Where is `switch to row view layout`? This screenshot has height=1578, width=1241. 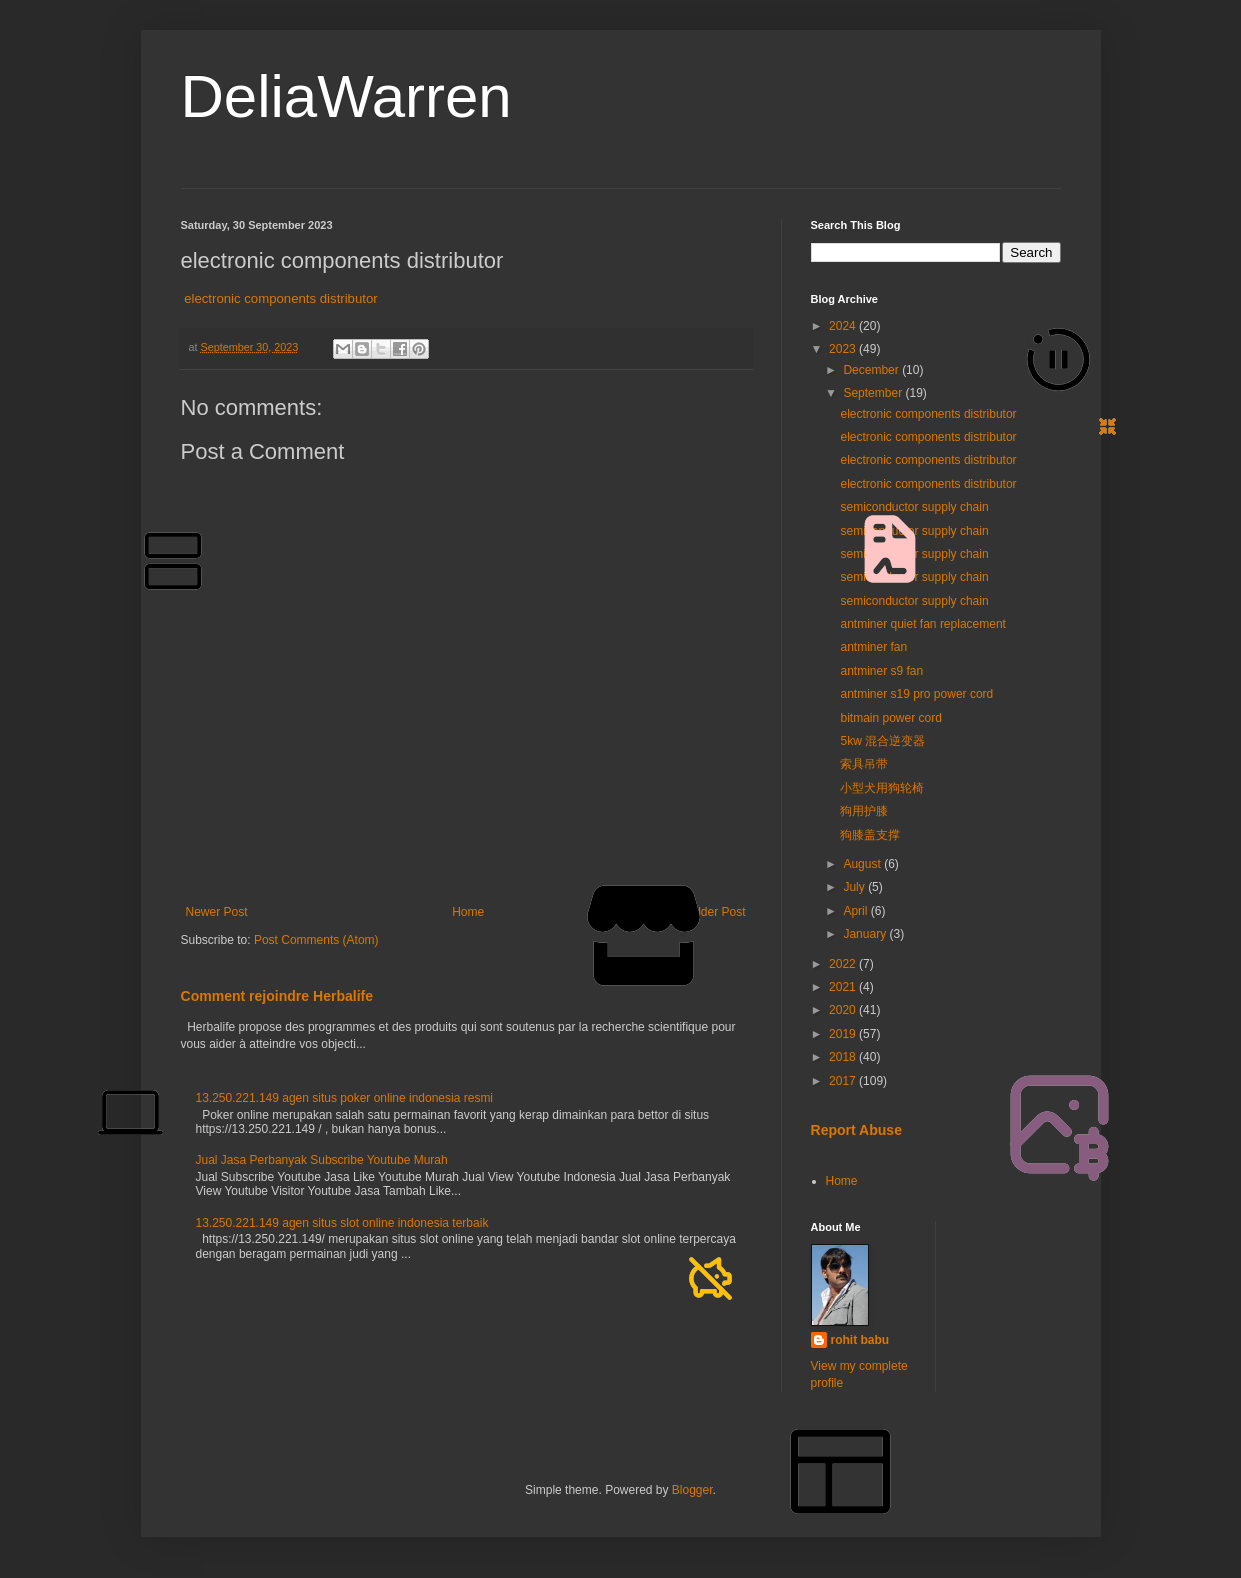 switch to row view layout is located at coordinates (173, 561).